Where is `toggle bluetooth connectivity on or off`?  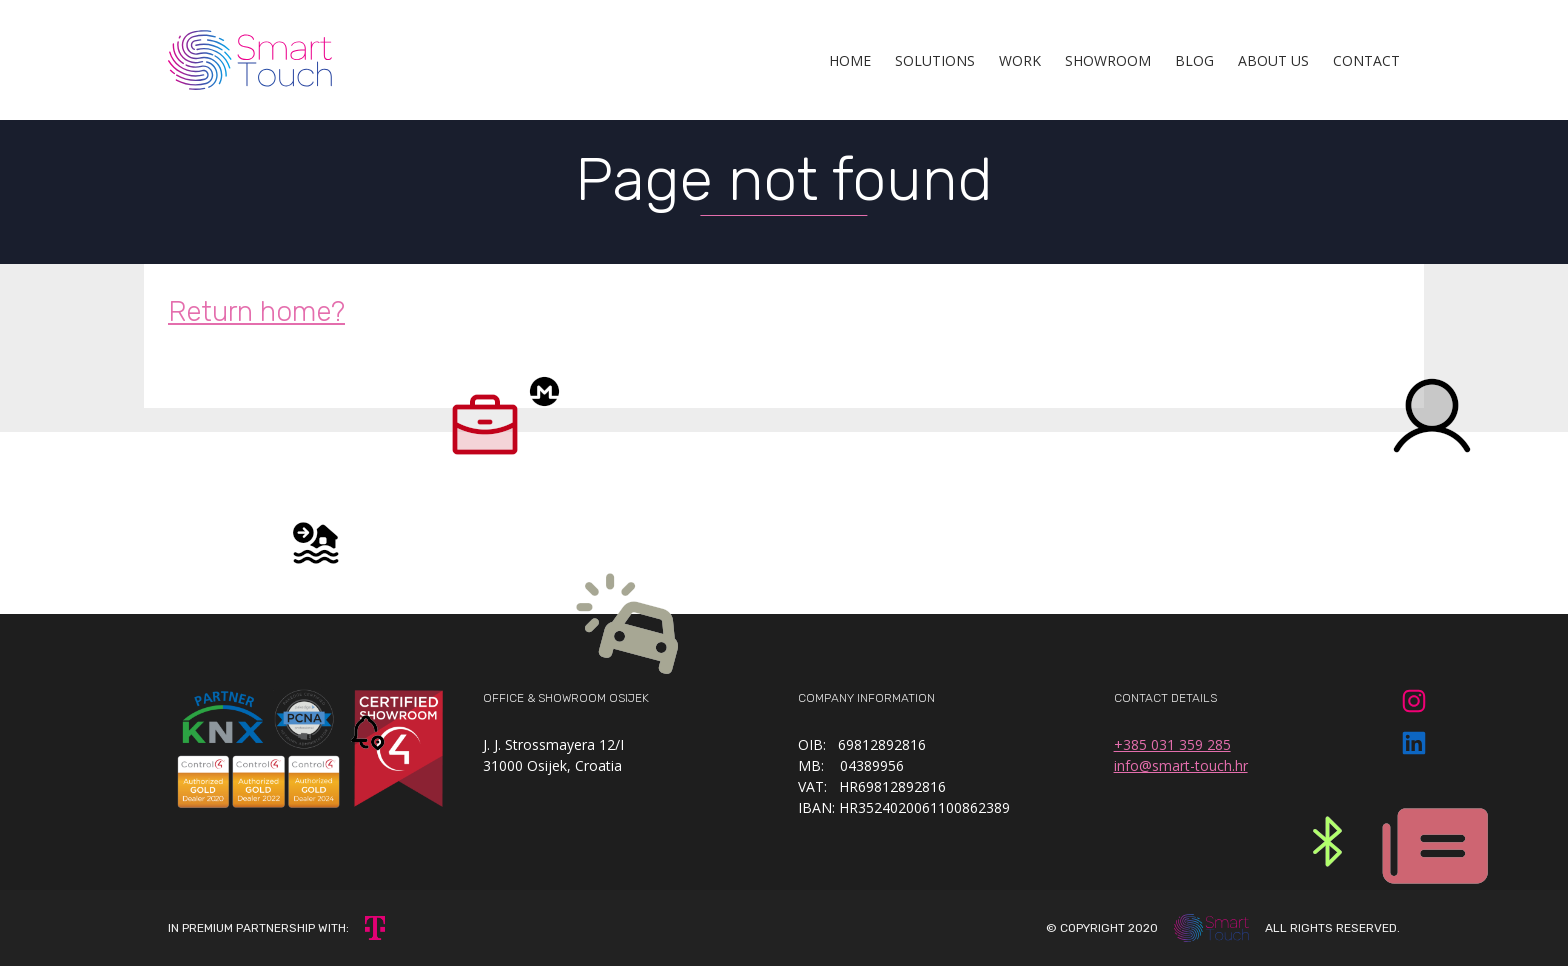 toggle bluetooth connectivity on or off is located at coordinates (1327, 841).